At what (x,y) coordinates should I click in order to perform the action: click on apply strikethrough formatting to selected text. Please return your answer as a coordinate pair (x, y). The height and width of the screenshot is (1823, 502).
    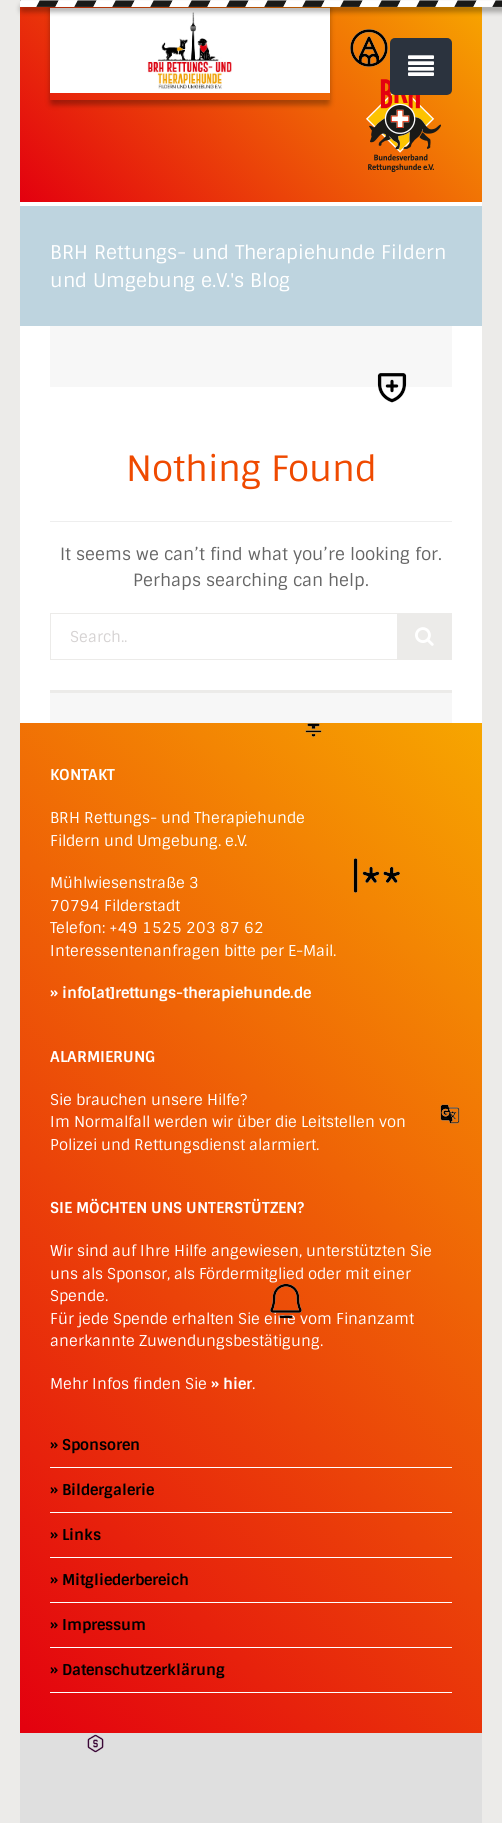
    Looking at the image, I should click on (313, 730).